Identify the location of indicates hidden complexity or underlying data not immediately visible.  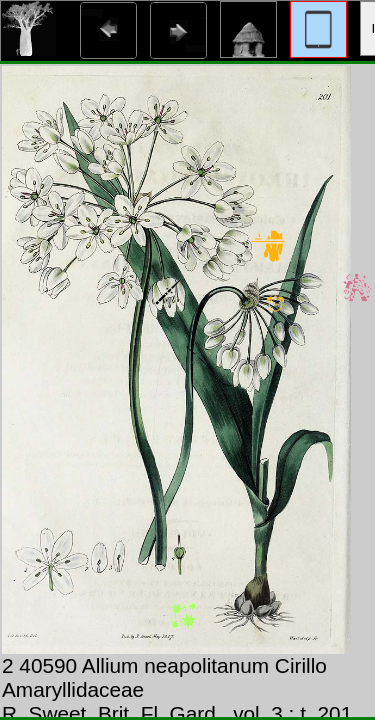
(268, 246).